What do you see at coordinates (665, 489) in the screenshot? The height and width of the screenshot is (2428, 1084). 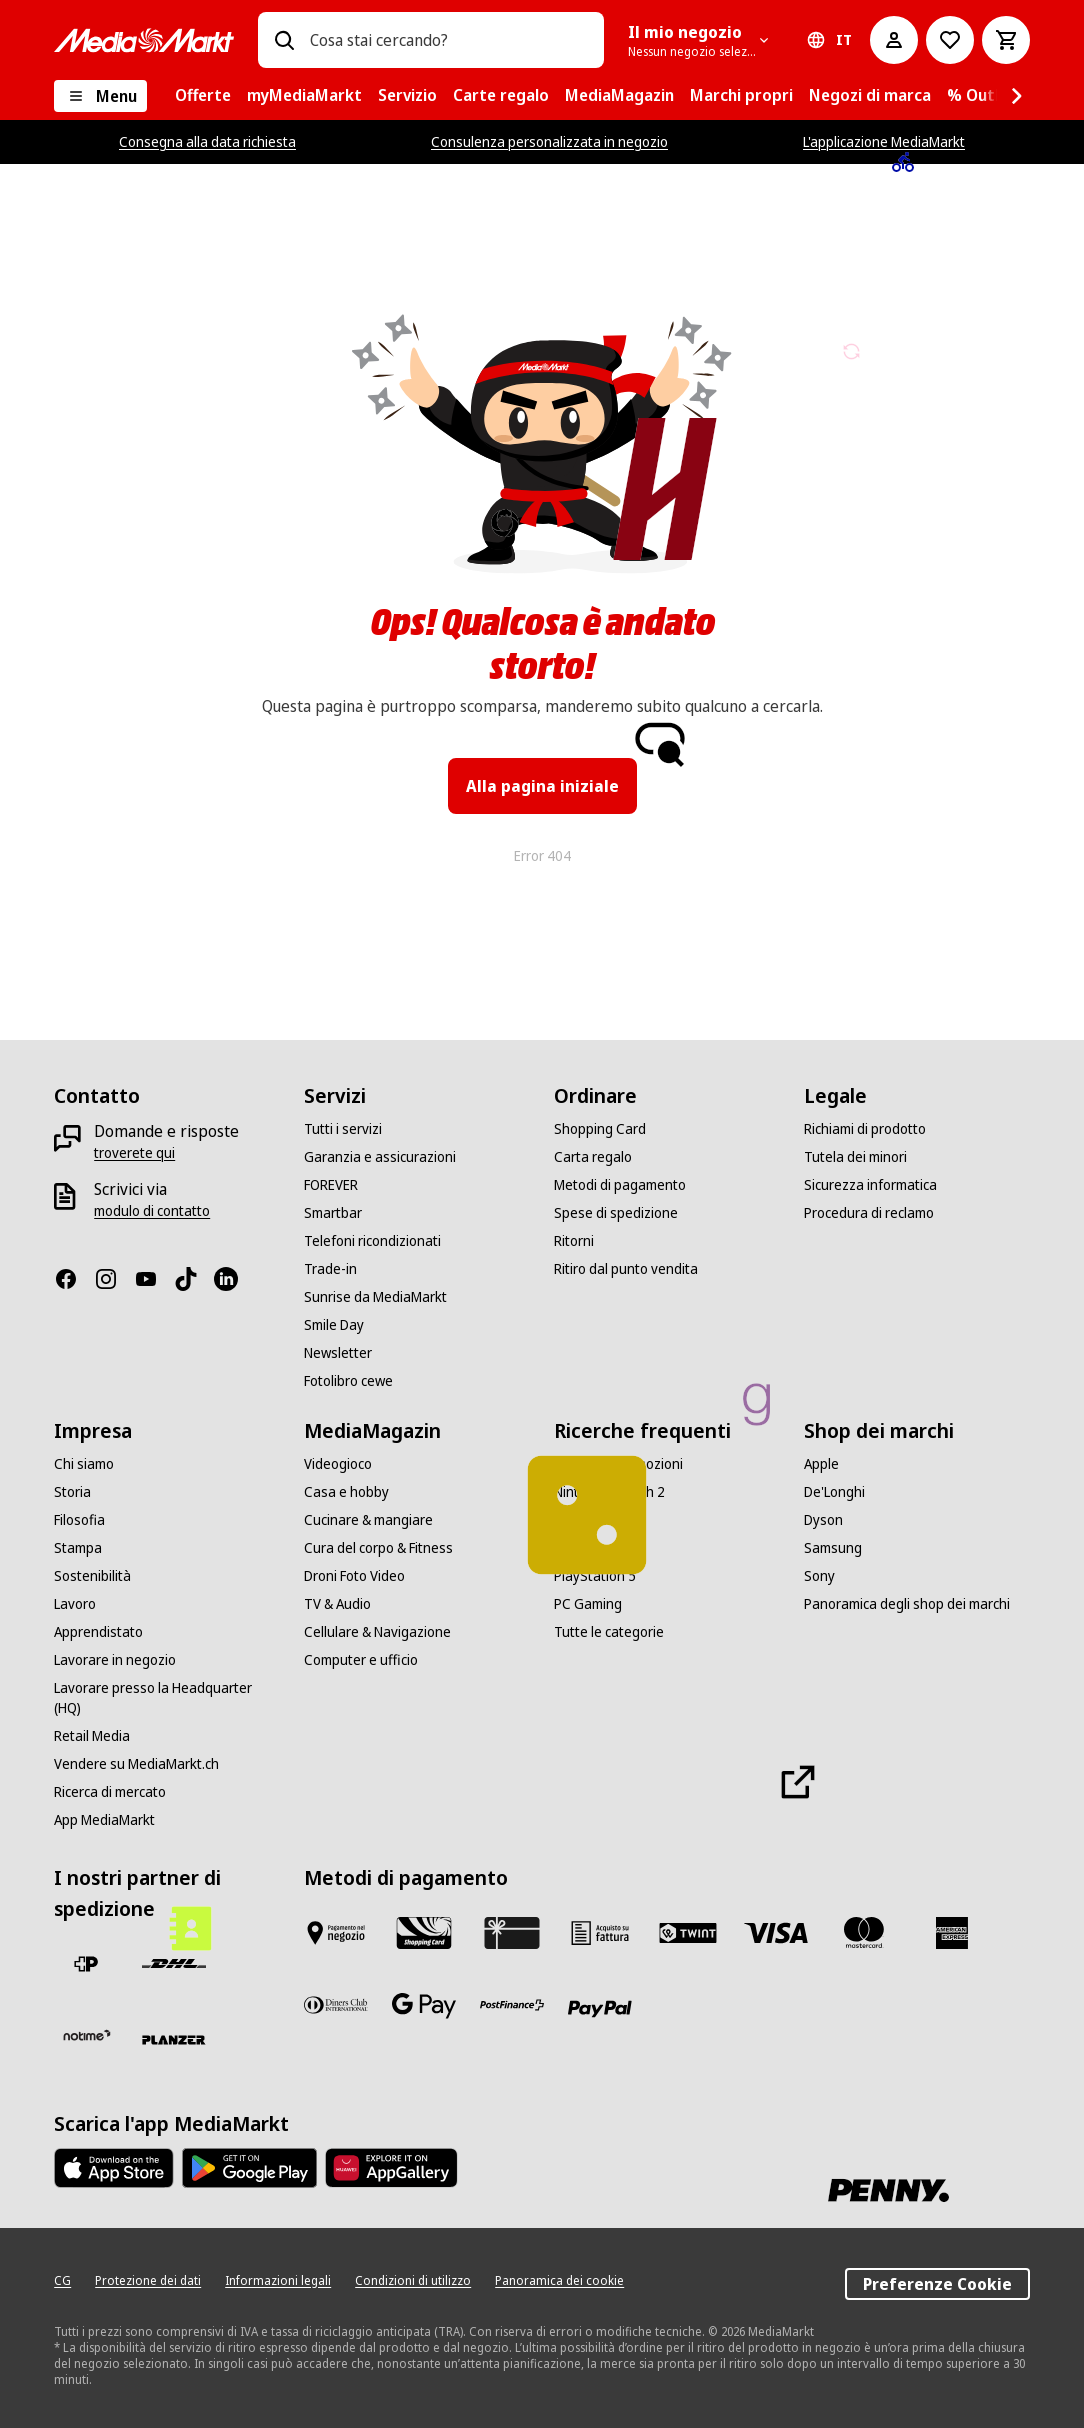 I see `handshake app or platform logo` at bounding box center [665, 489].